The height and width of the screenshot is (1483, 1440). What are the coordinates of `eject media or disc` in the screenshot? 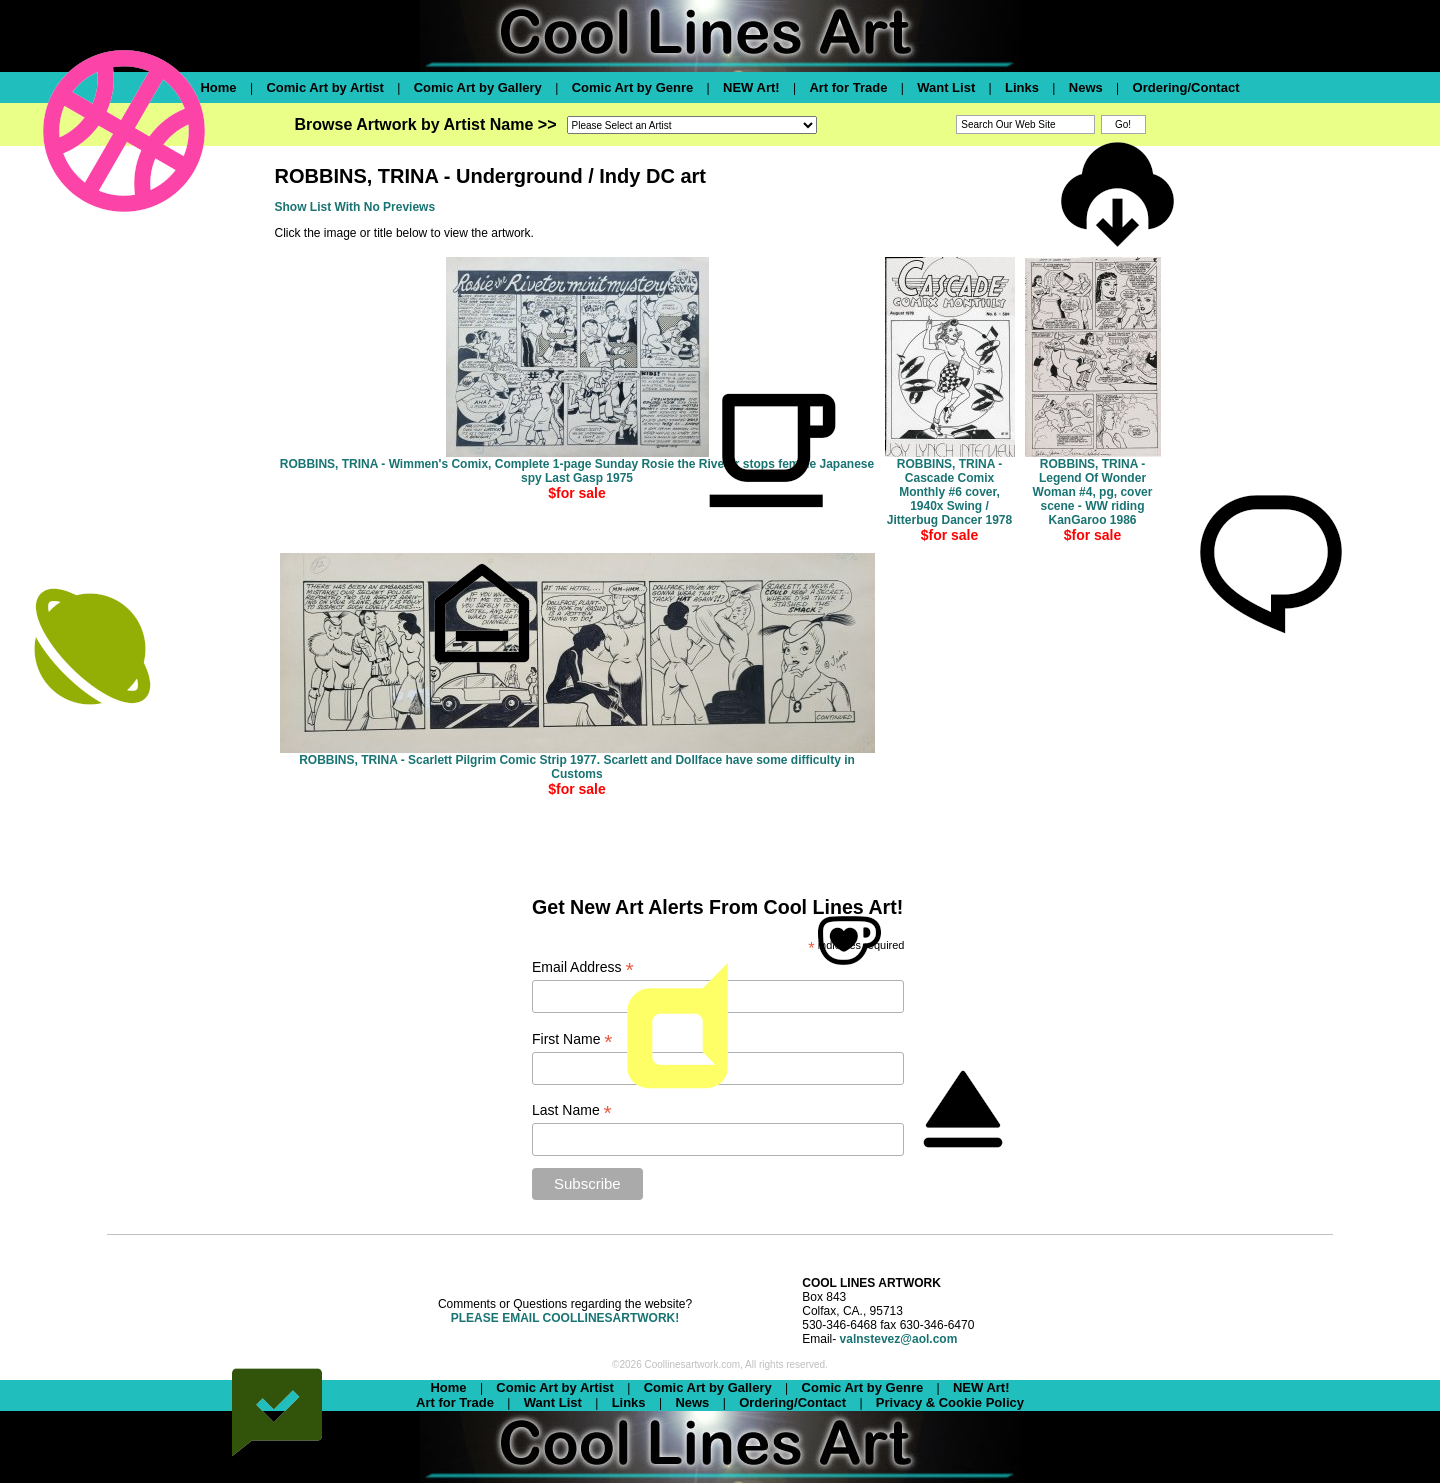 It's located at (963, 1113).